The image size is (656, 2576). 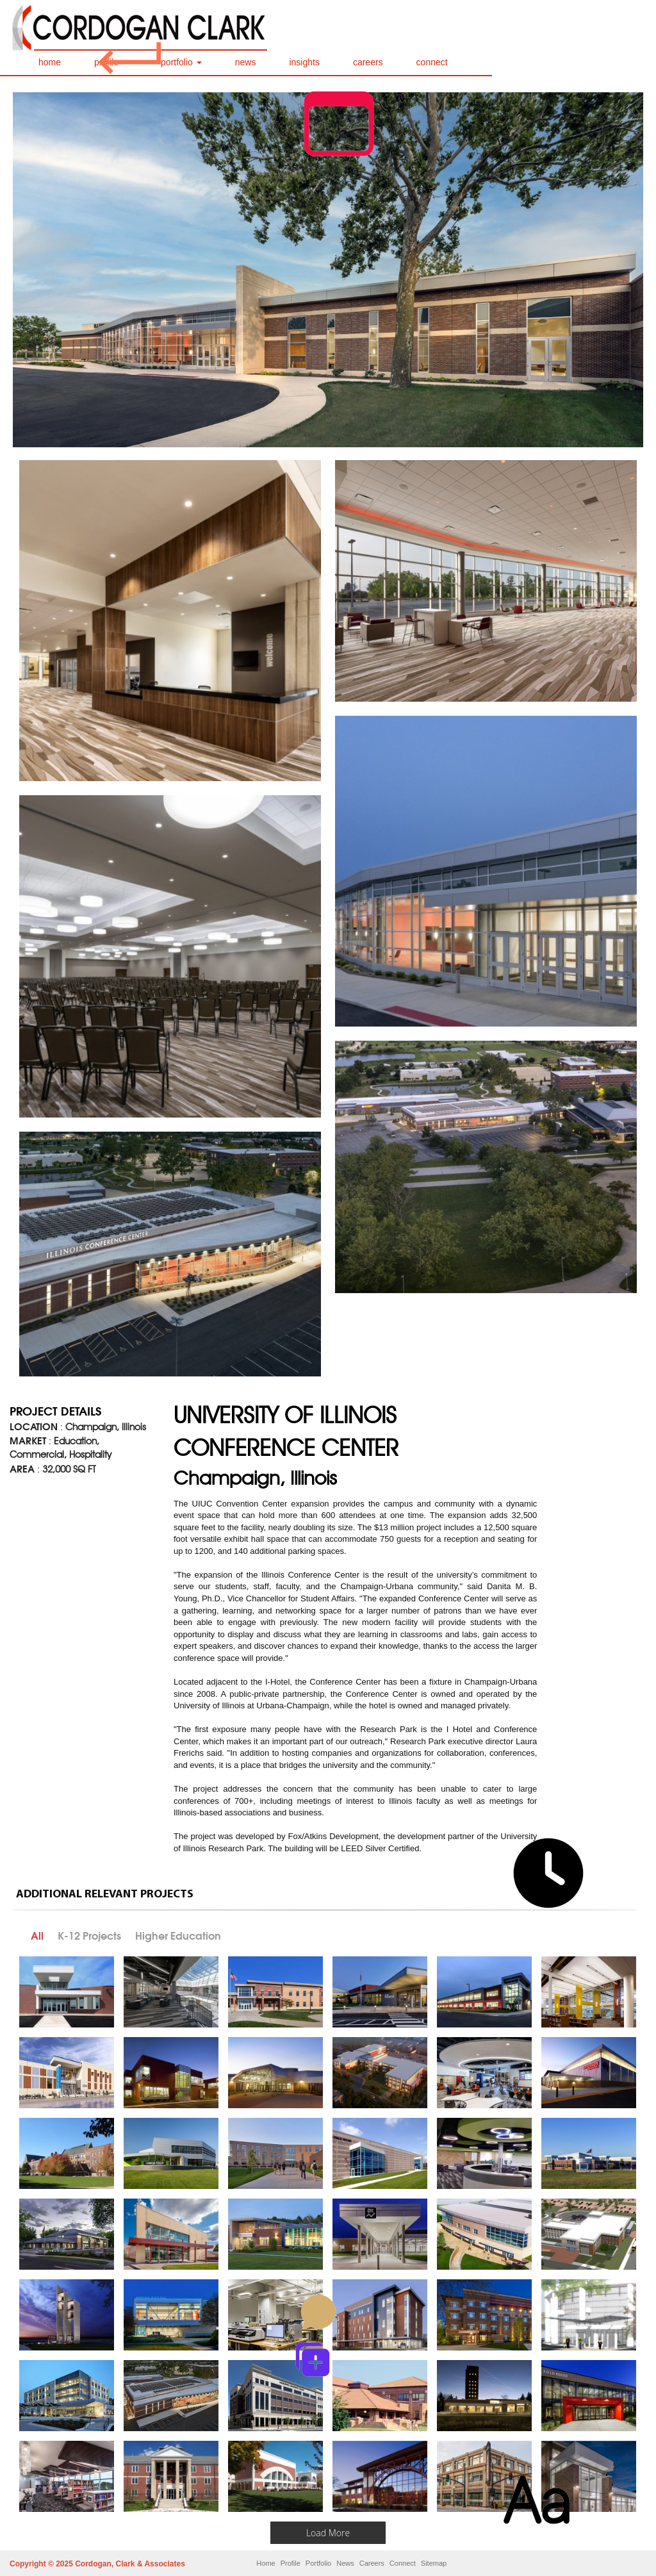 I want to click on return to previous item or step, so click(x=130, y=58).